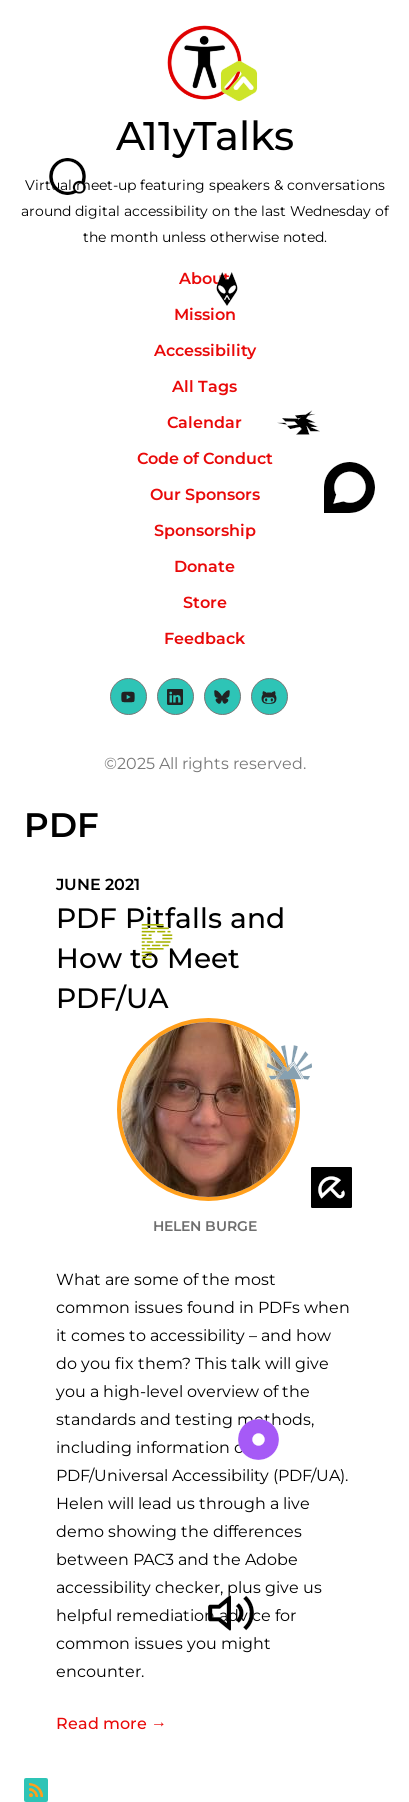  What do you see at coordinates (331, 1187) in the screenshot?
I see `open avira antivirus software` at bounding box center [331, 1187].